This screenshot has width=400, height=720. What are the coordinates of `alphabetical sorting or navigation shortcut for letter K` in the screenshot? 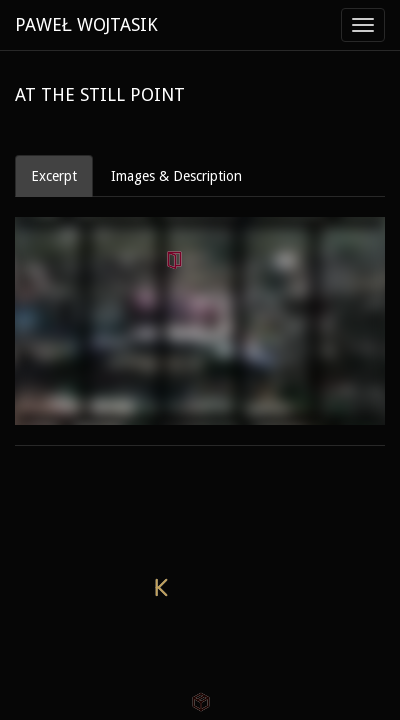 It's located at (161, 587).